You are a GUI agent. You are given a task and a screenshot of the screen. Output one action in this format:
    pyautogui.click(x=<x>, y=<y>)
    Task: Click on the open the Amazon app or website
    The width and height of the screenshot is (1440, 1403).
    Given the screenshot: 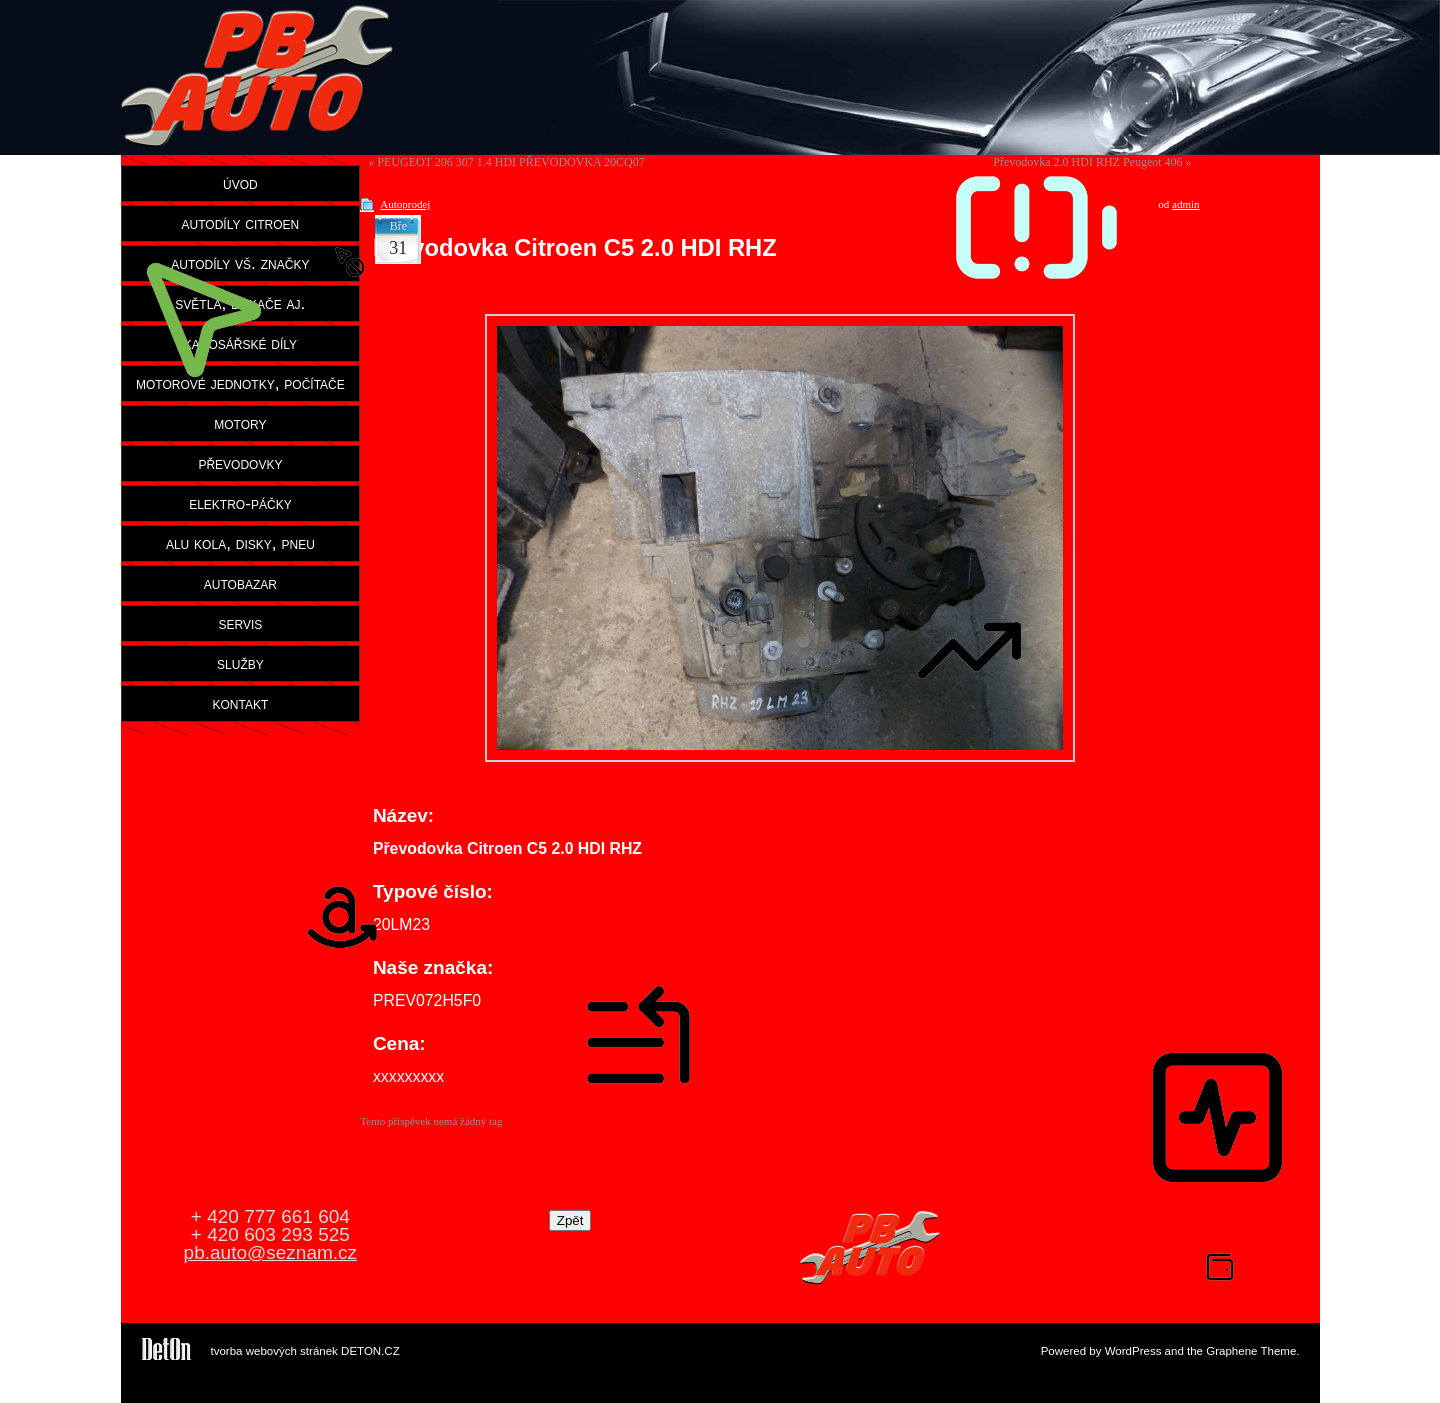 What is the action you would take?
    pyautogui.click(x=340, y=916)
    